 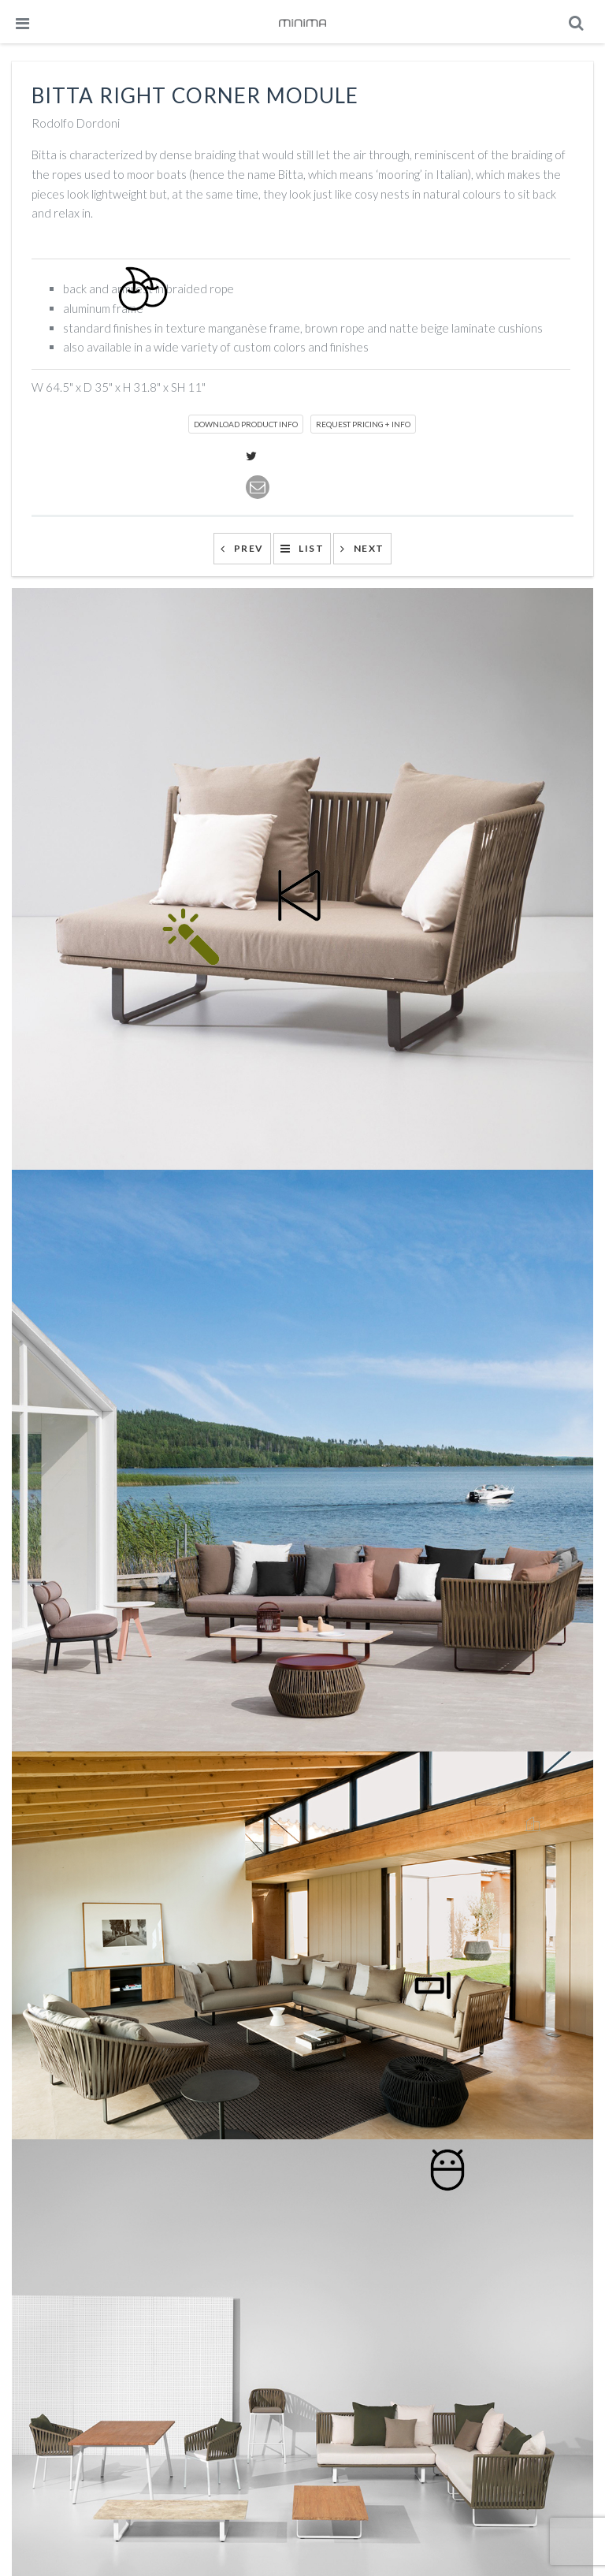 What do you see at coordinates (533, 1824) in the screenshot?
I see `view nearby buildings or properties` at bounding box center [533, 1824].